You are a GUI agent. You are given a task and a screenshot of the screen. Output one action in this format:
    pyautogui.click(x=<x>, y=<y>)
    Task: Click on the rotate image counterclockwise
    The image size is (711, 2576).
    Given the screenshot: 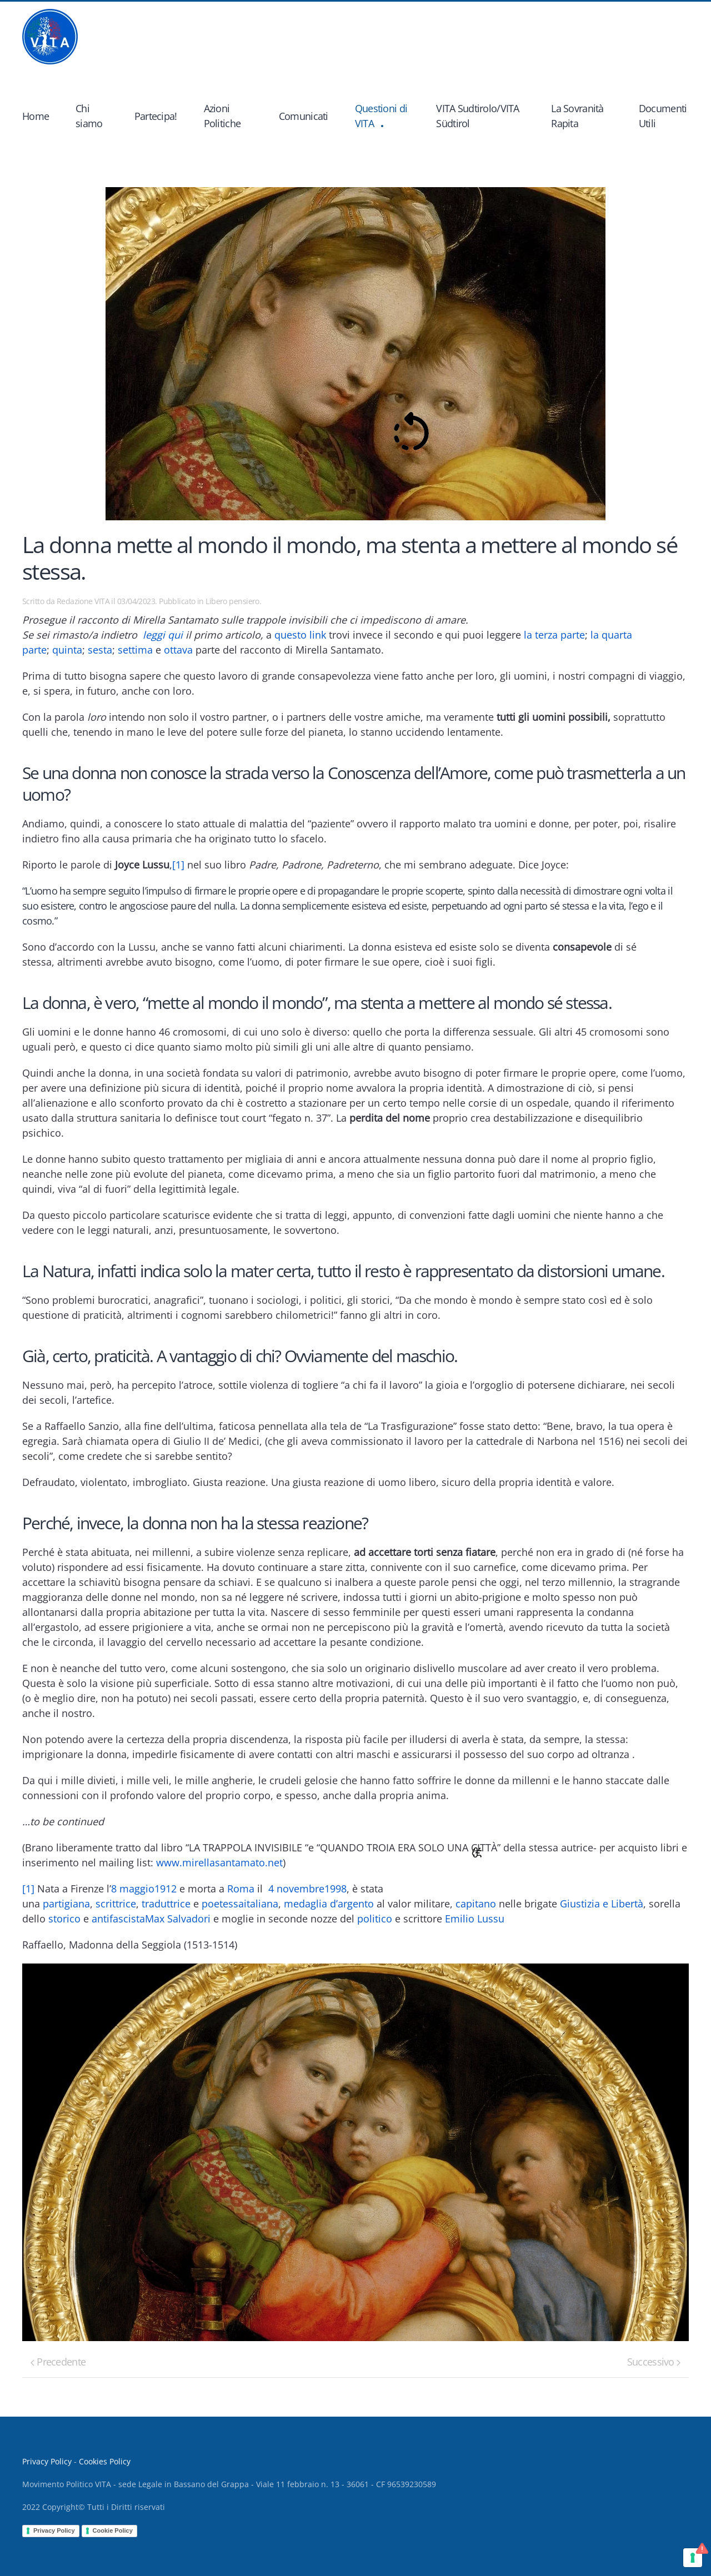 What is the action you would take?
    pyautogui.click(x=411, y=433)
    